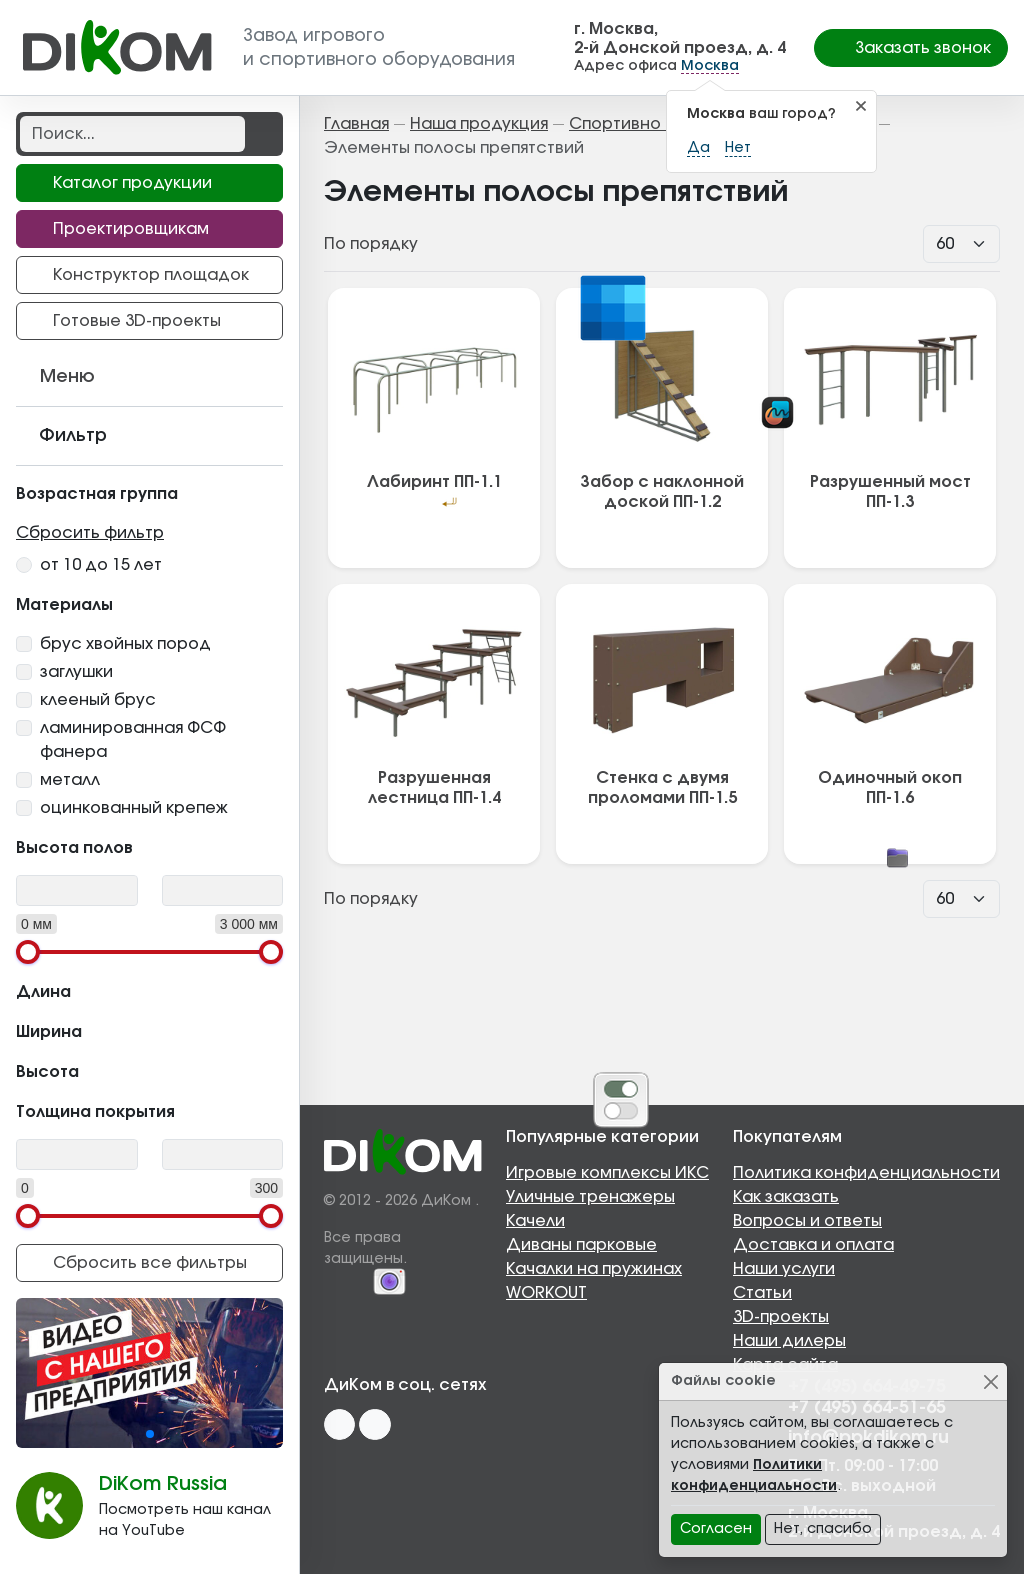  I want to click on open desktop preferences settings, so click(621, 1100).